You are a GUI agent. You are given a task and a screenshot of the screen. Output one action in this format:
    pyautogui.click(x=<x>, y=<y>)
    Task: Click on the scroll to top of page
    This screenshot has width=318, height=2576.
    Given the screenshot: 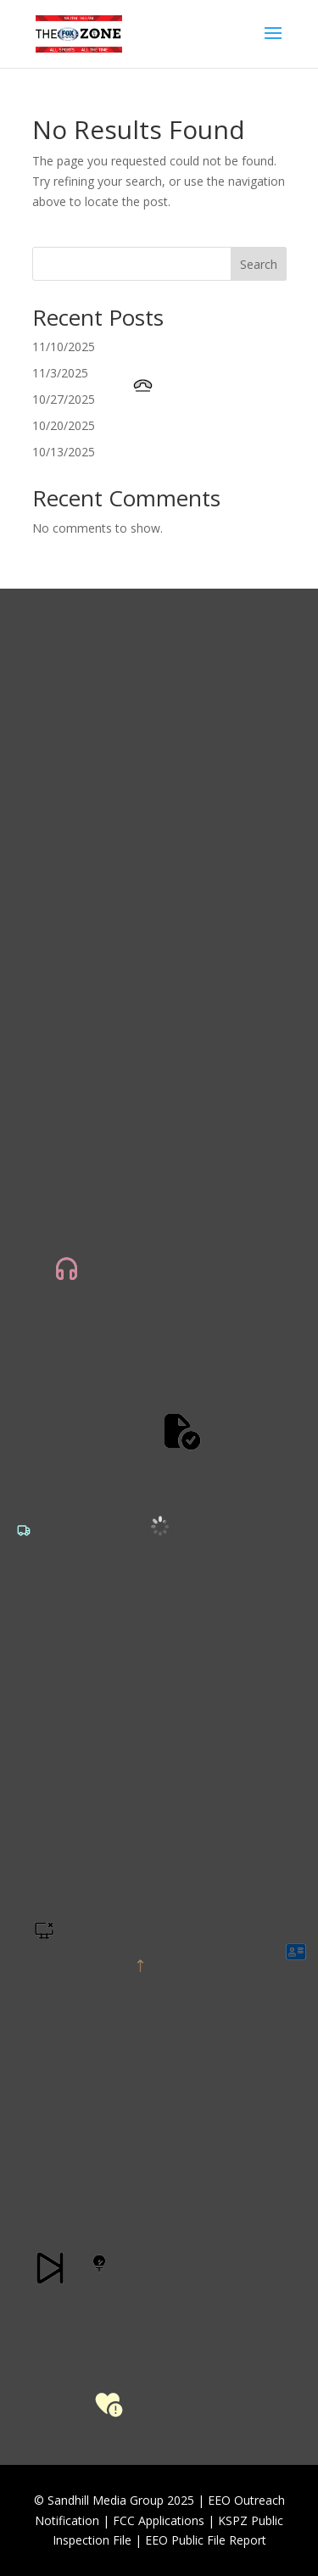 What is the action you would take?
    pyautogui.click(x=140, y=1965)
    